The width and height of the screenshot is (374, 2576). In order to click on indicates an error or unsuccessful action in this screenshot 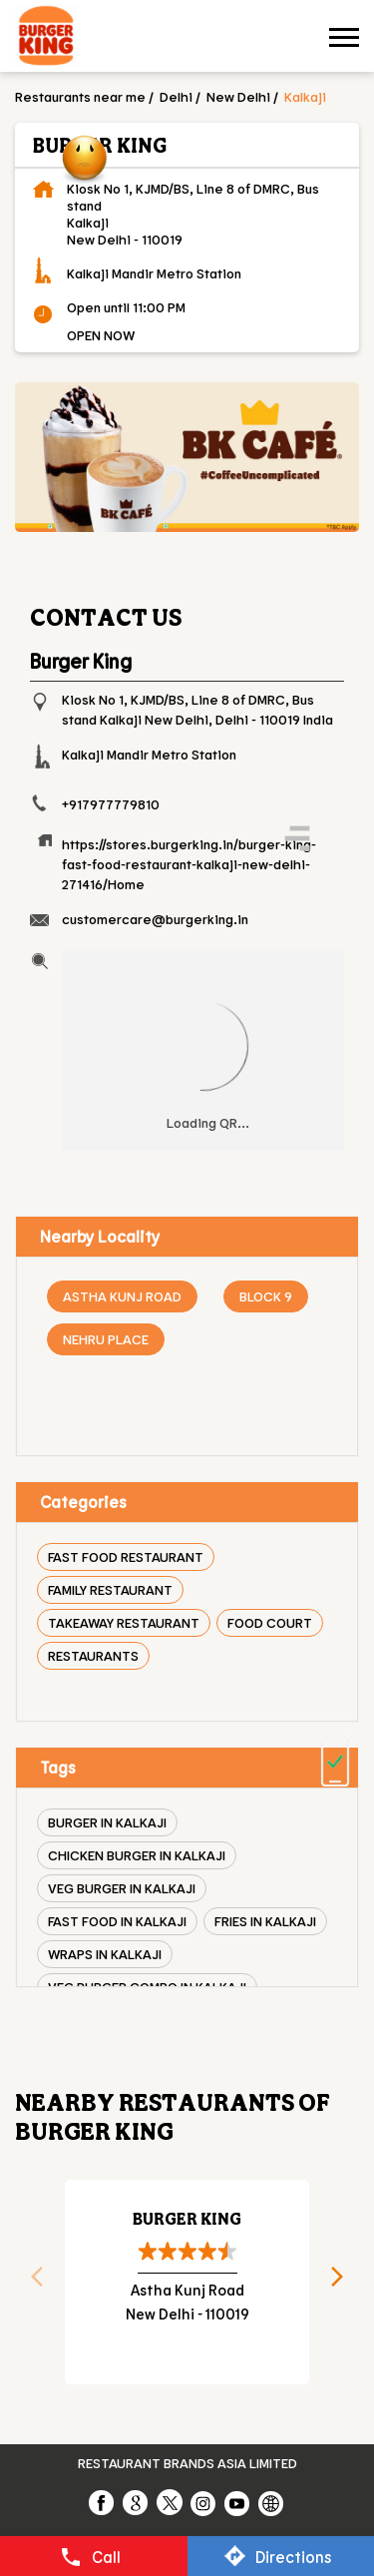, I will do `click(85, 160)`.